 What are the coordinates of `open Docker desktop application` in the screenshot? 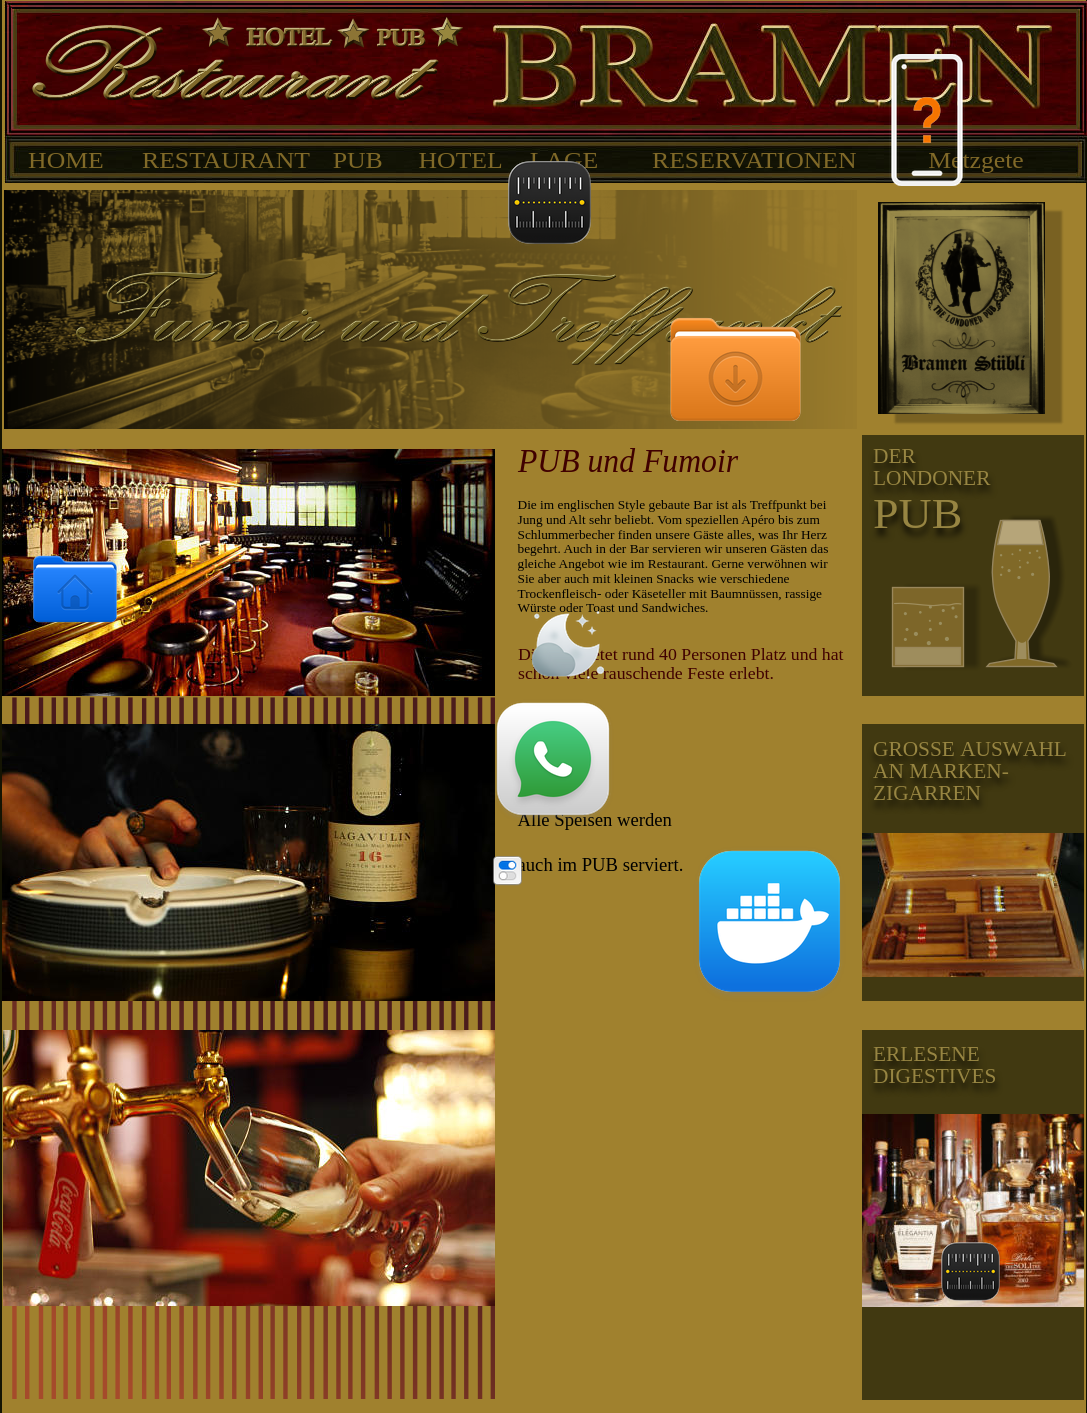 It's located at (769, 921).